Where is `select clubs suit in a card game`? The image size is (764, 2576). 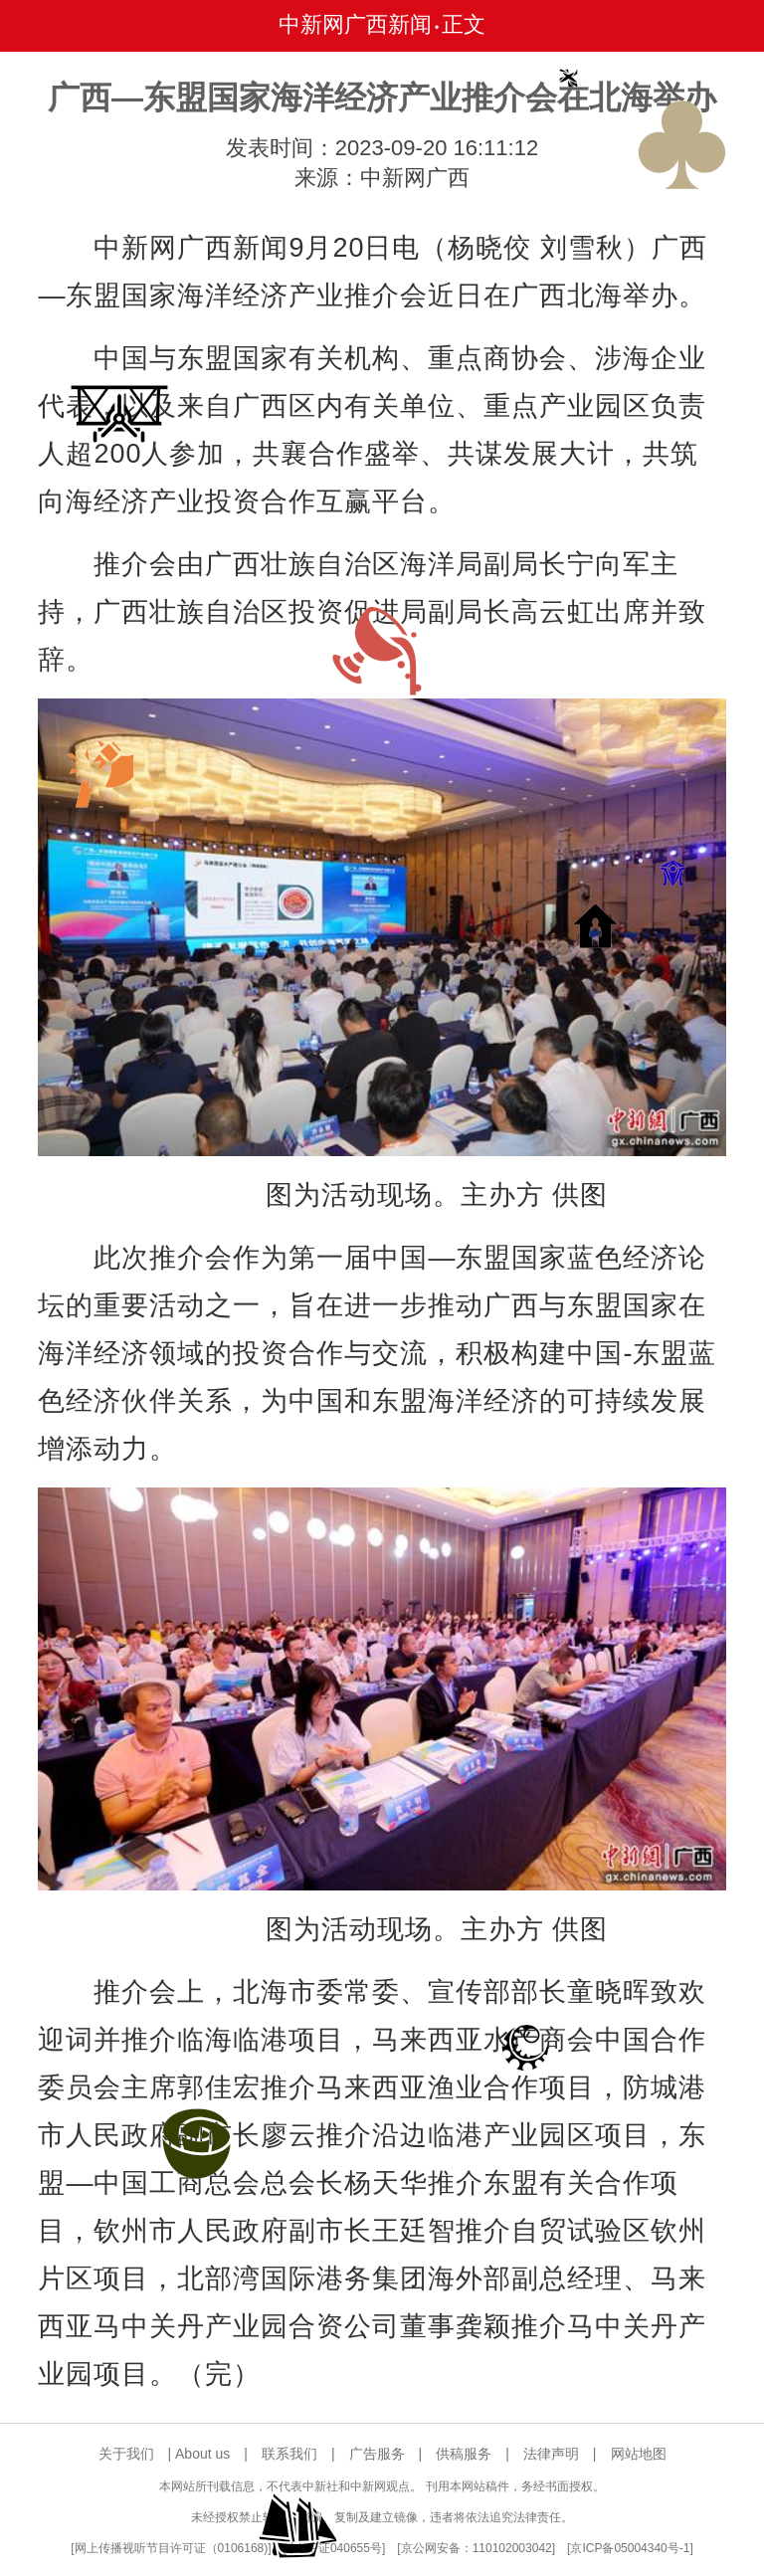 select clubs suit in a card game is located at coordinates (681, 144).